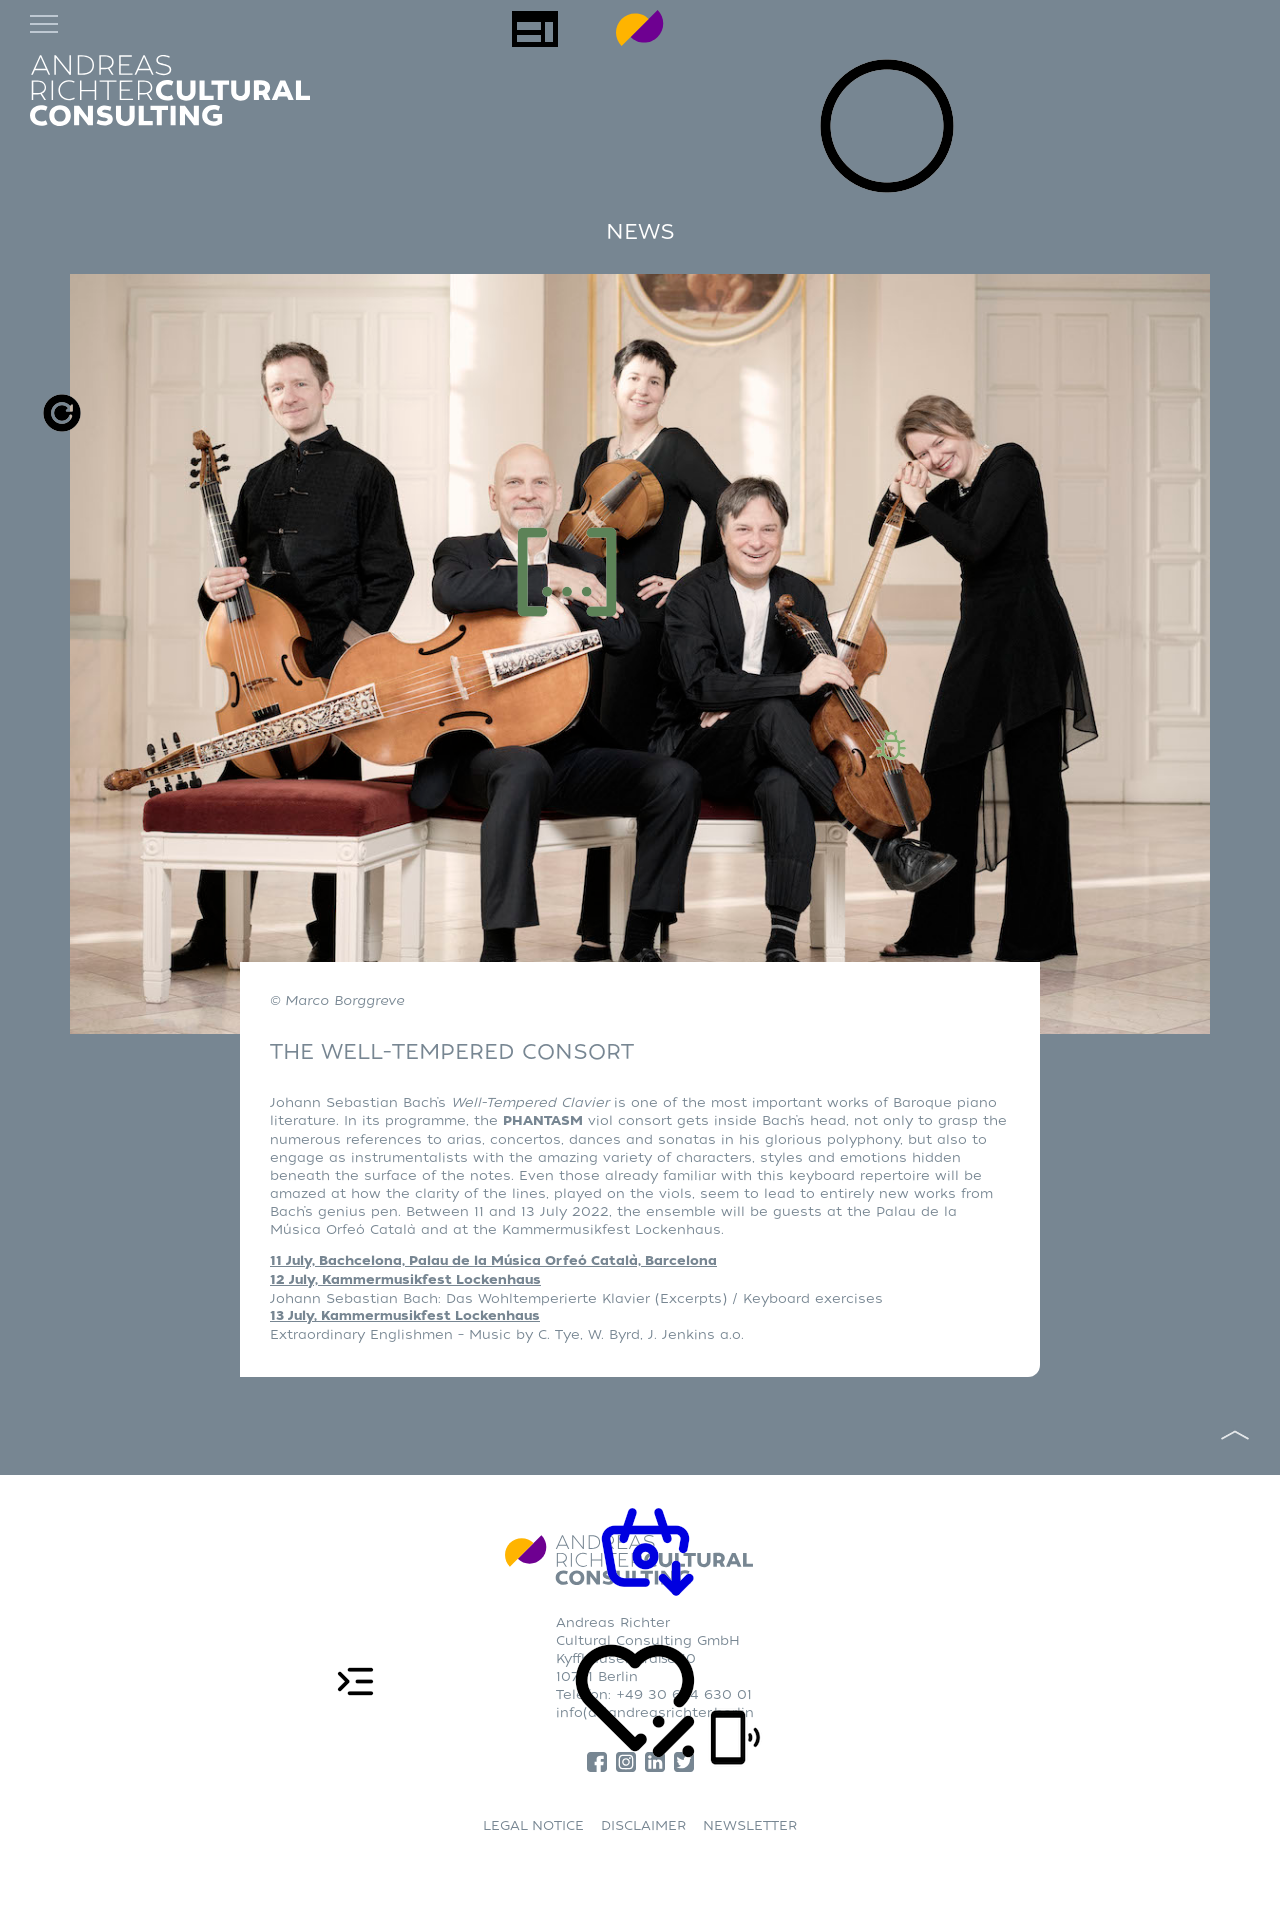 This screenshot has height=1908, width=1280. Describe the element at coordinates (567, 572) in the screenshot. I see `contains or groups related content` at that location.